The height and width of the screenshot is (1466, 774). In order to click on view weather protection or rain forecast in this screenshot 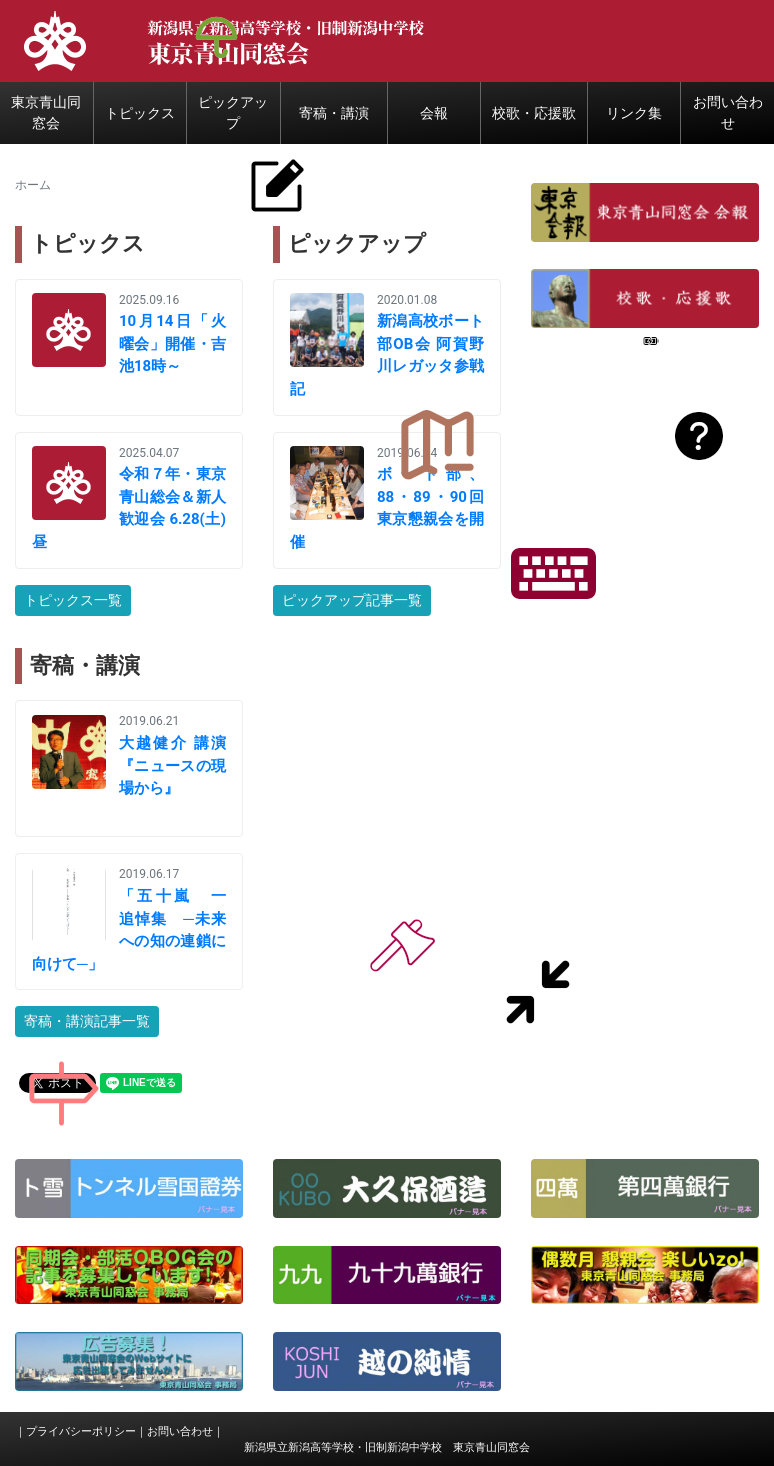, I will do `click(216, 37)`.